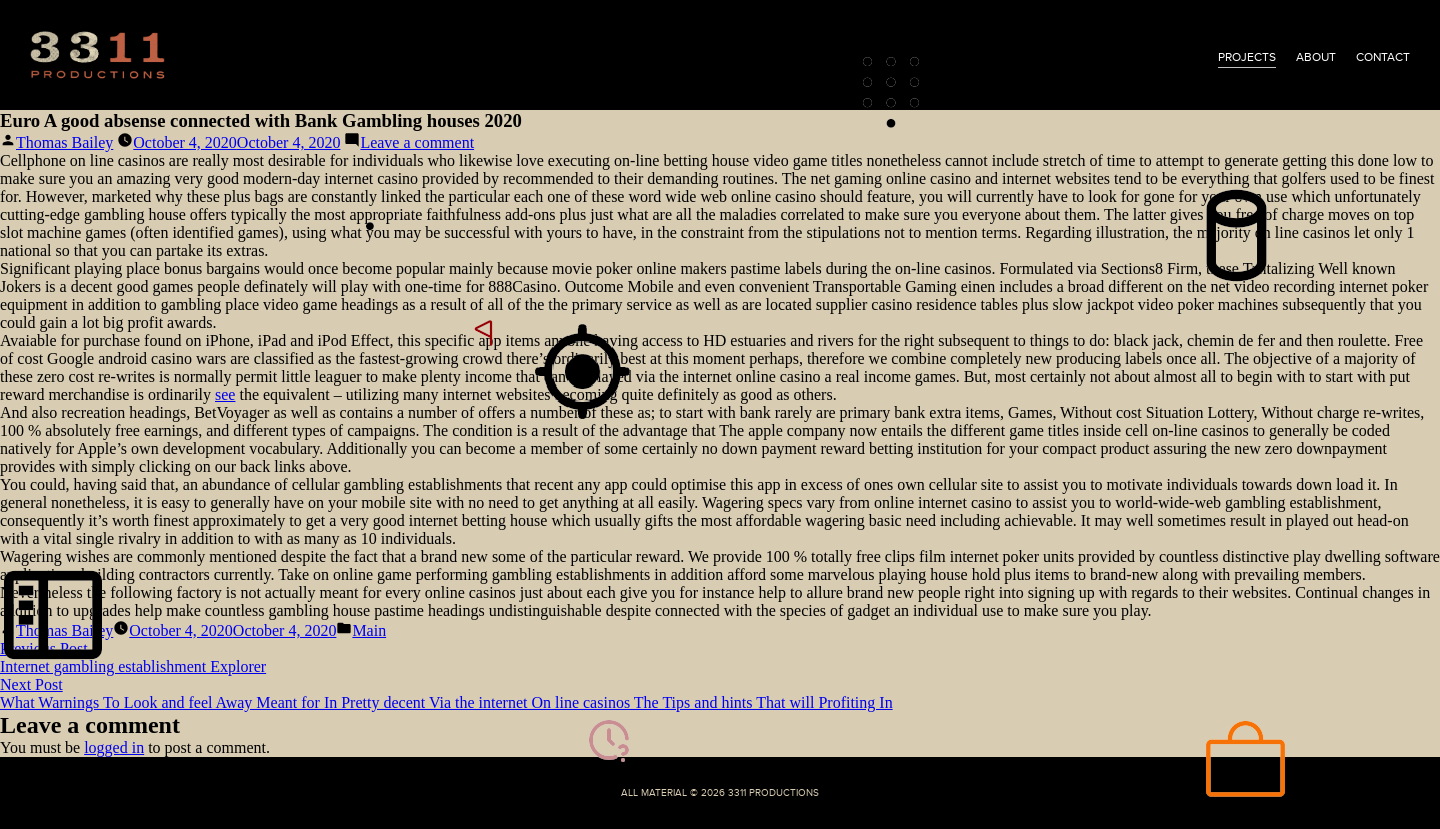  I want to click on access database or storage, so click(1236, 235).